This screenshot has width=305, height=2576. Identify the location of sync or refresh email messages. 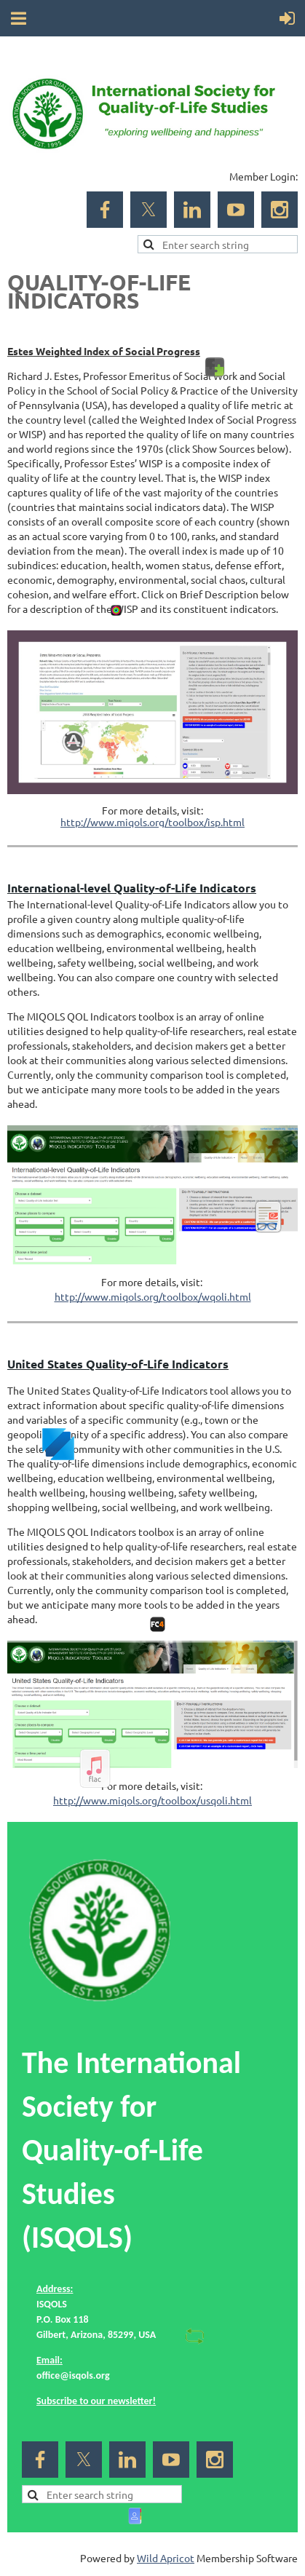
(194, 2336).